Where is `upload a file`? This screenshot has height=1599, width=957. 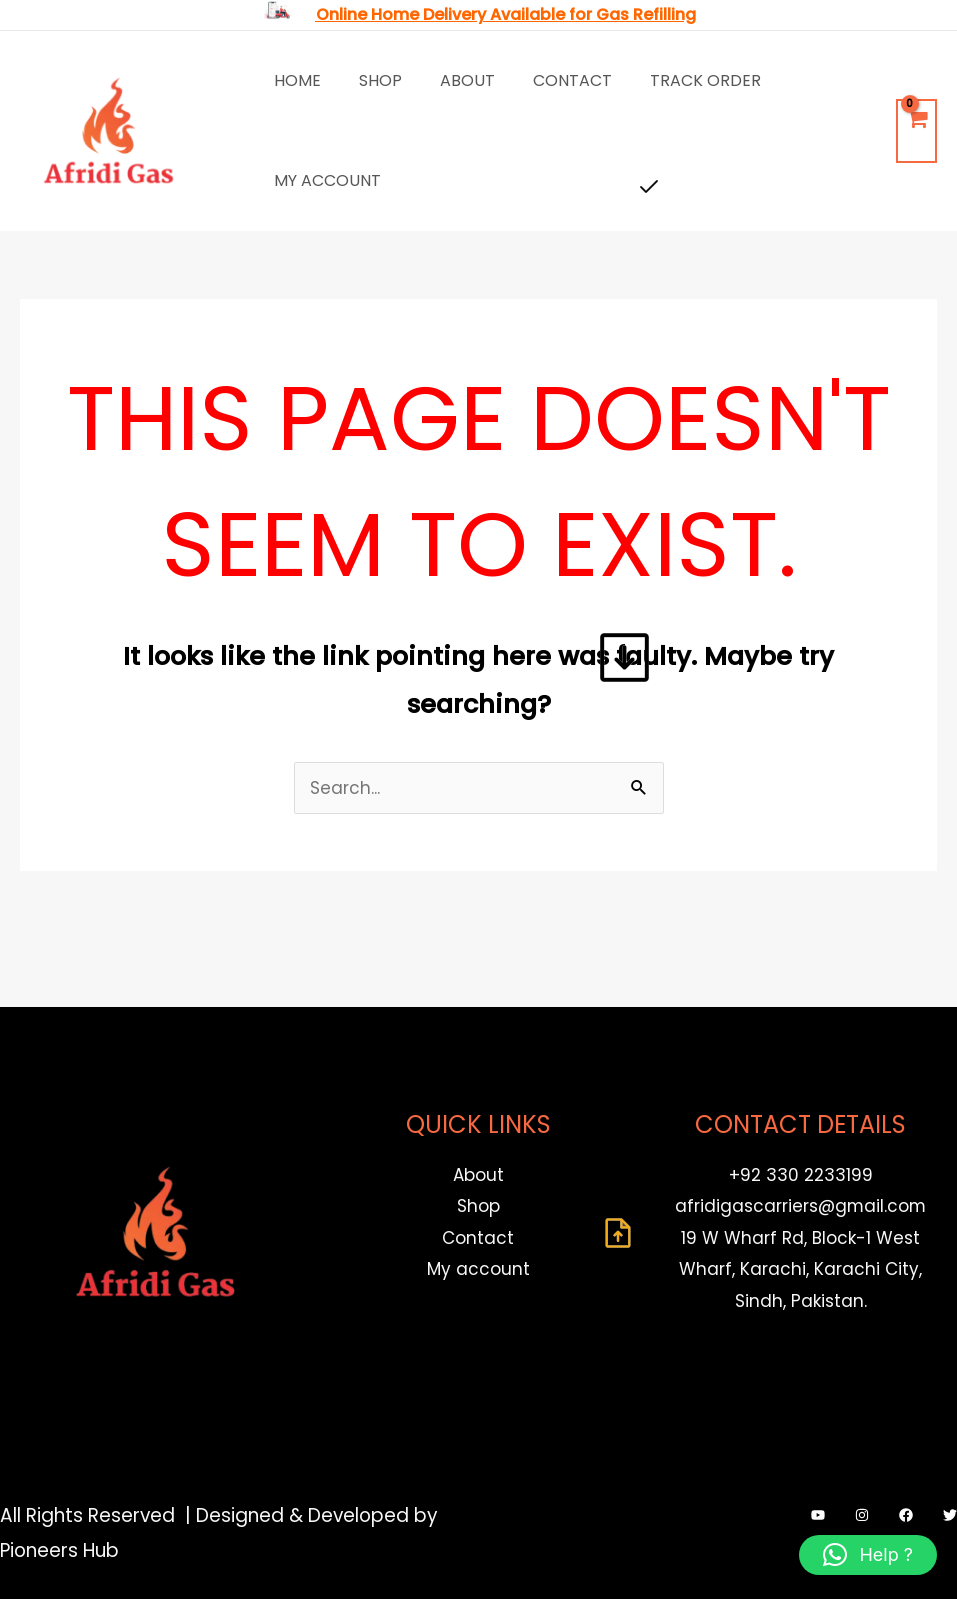 upload a file is located at coordinates (618, 1233).